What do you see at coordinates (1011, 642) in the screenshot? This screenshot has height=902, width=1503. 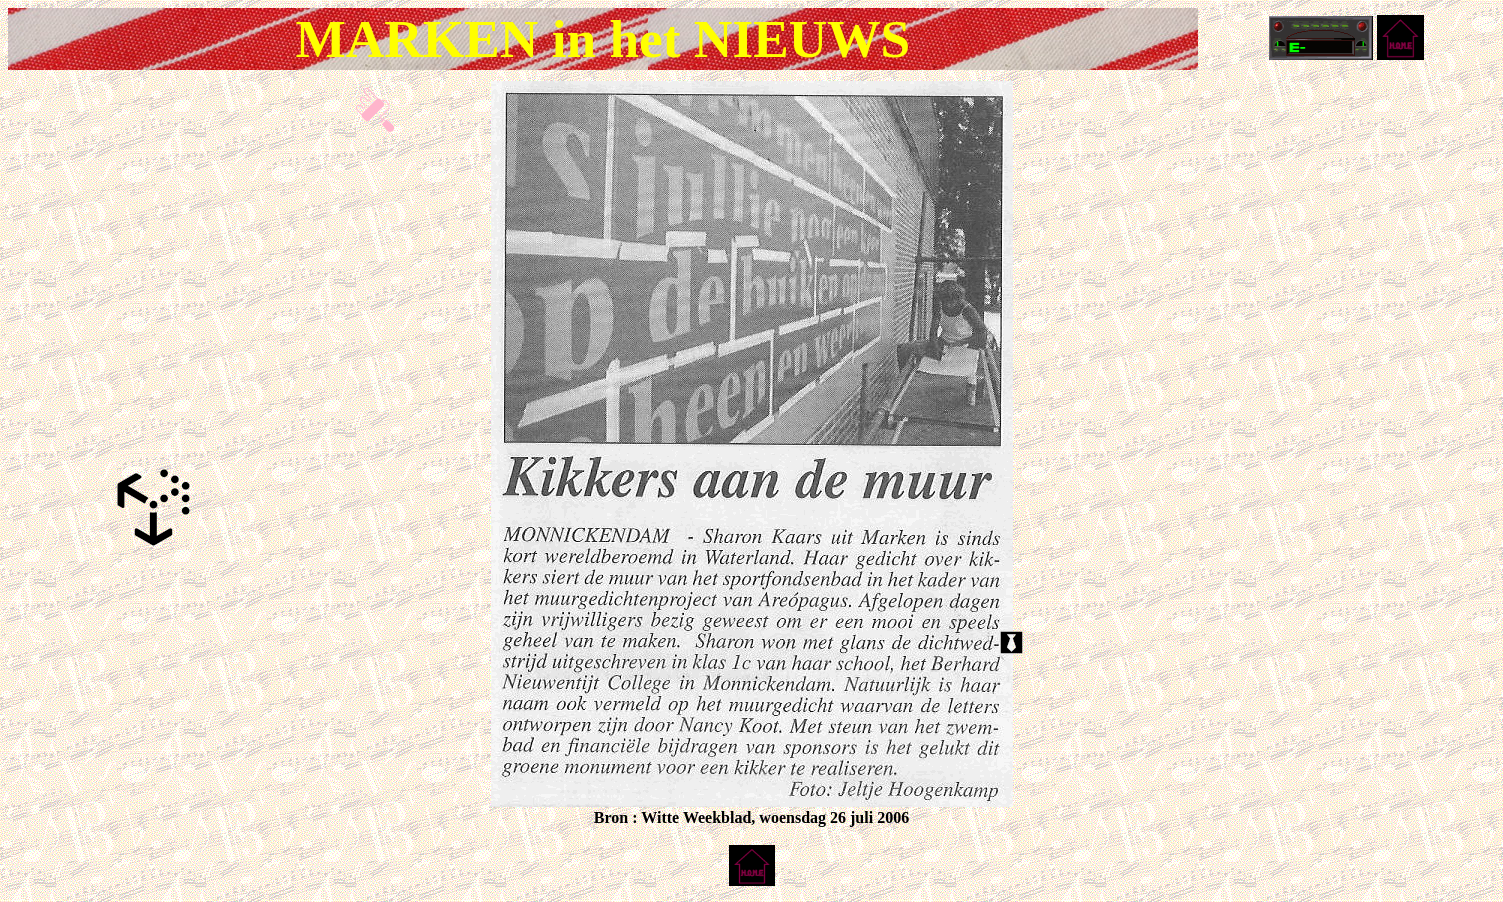 I see `black tie formal wear or dress code indicator` at bounding box center [1011, 642].